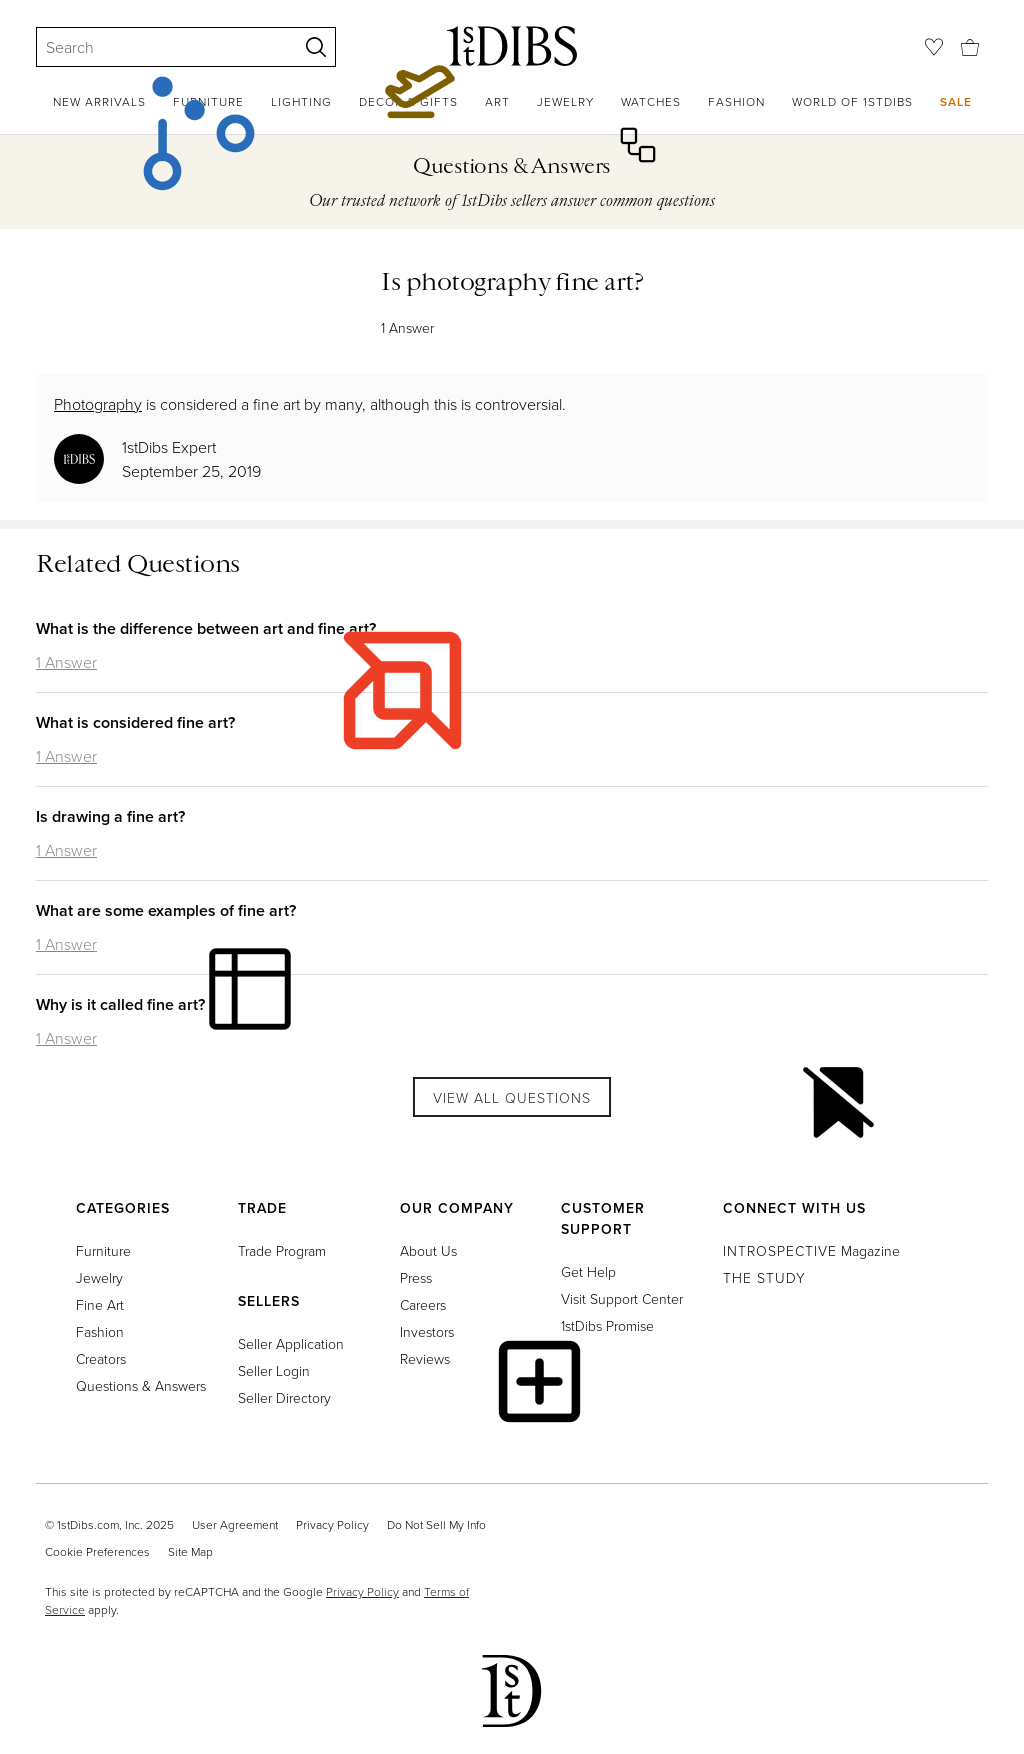 This screenshot has height=1754, width=1024. I want to click on add a new file to the diff, so click(539, 1381).